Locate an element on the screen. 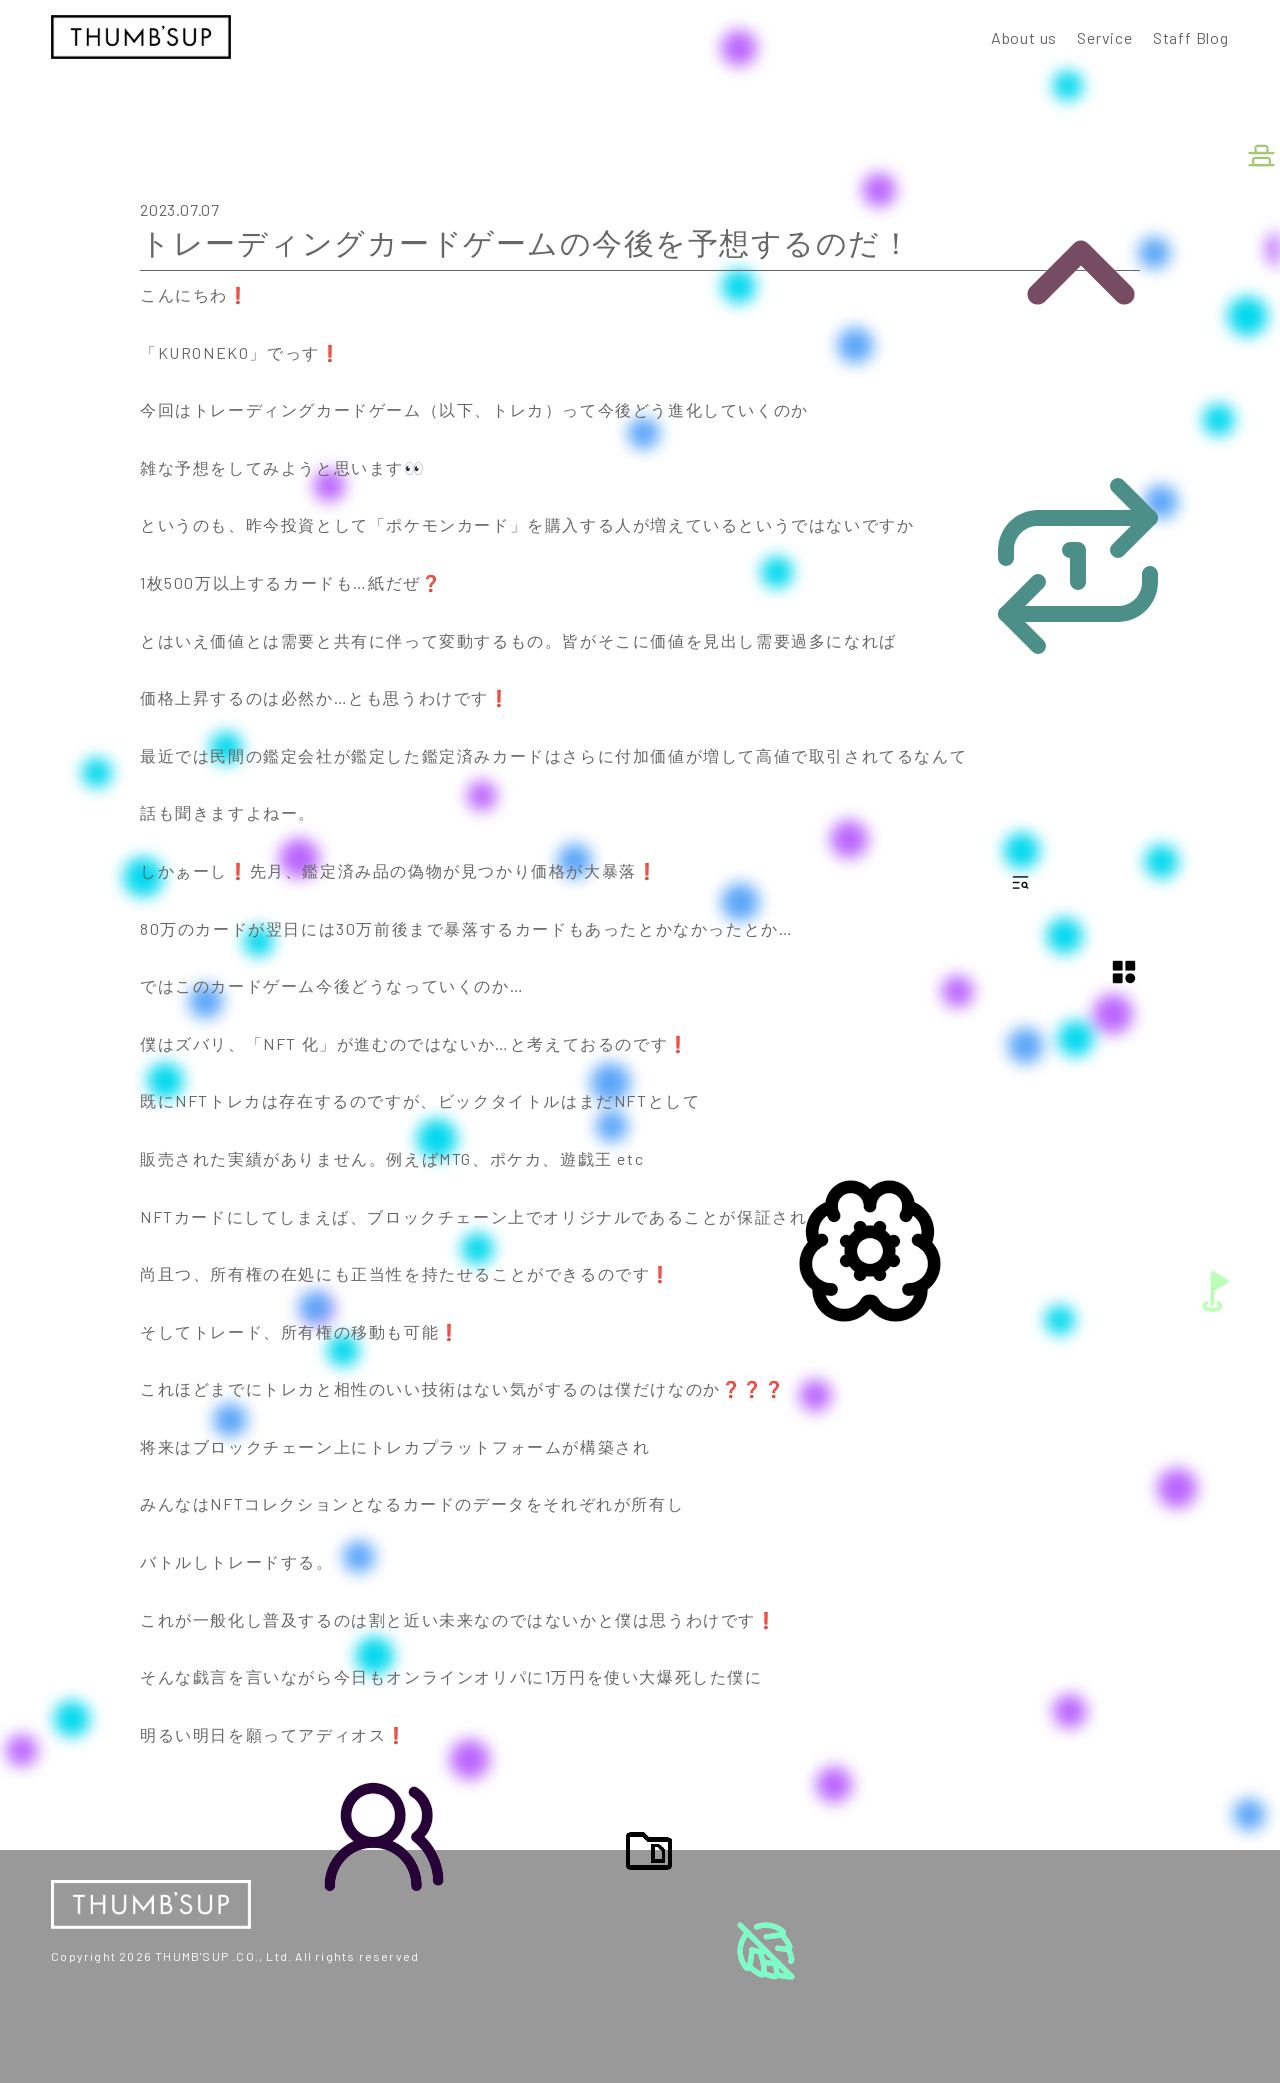 Image resolution: width=1280 pixels, height=2083 pixels. access golf course or mini golf features is located at coordinates (1212, 1291).